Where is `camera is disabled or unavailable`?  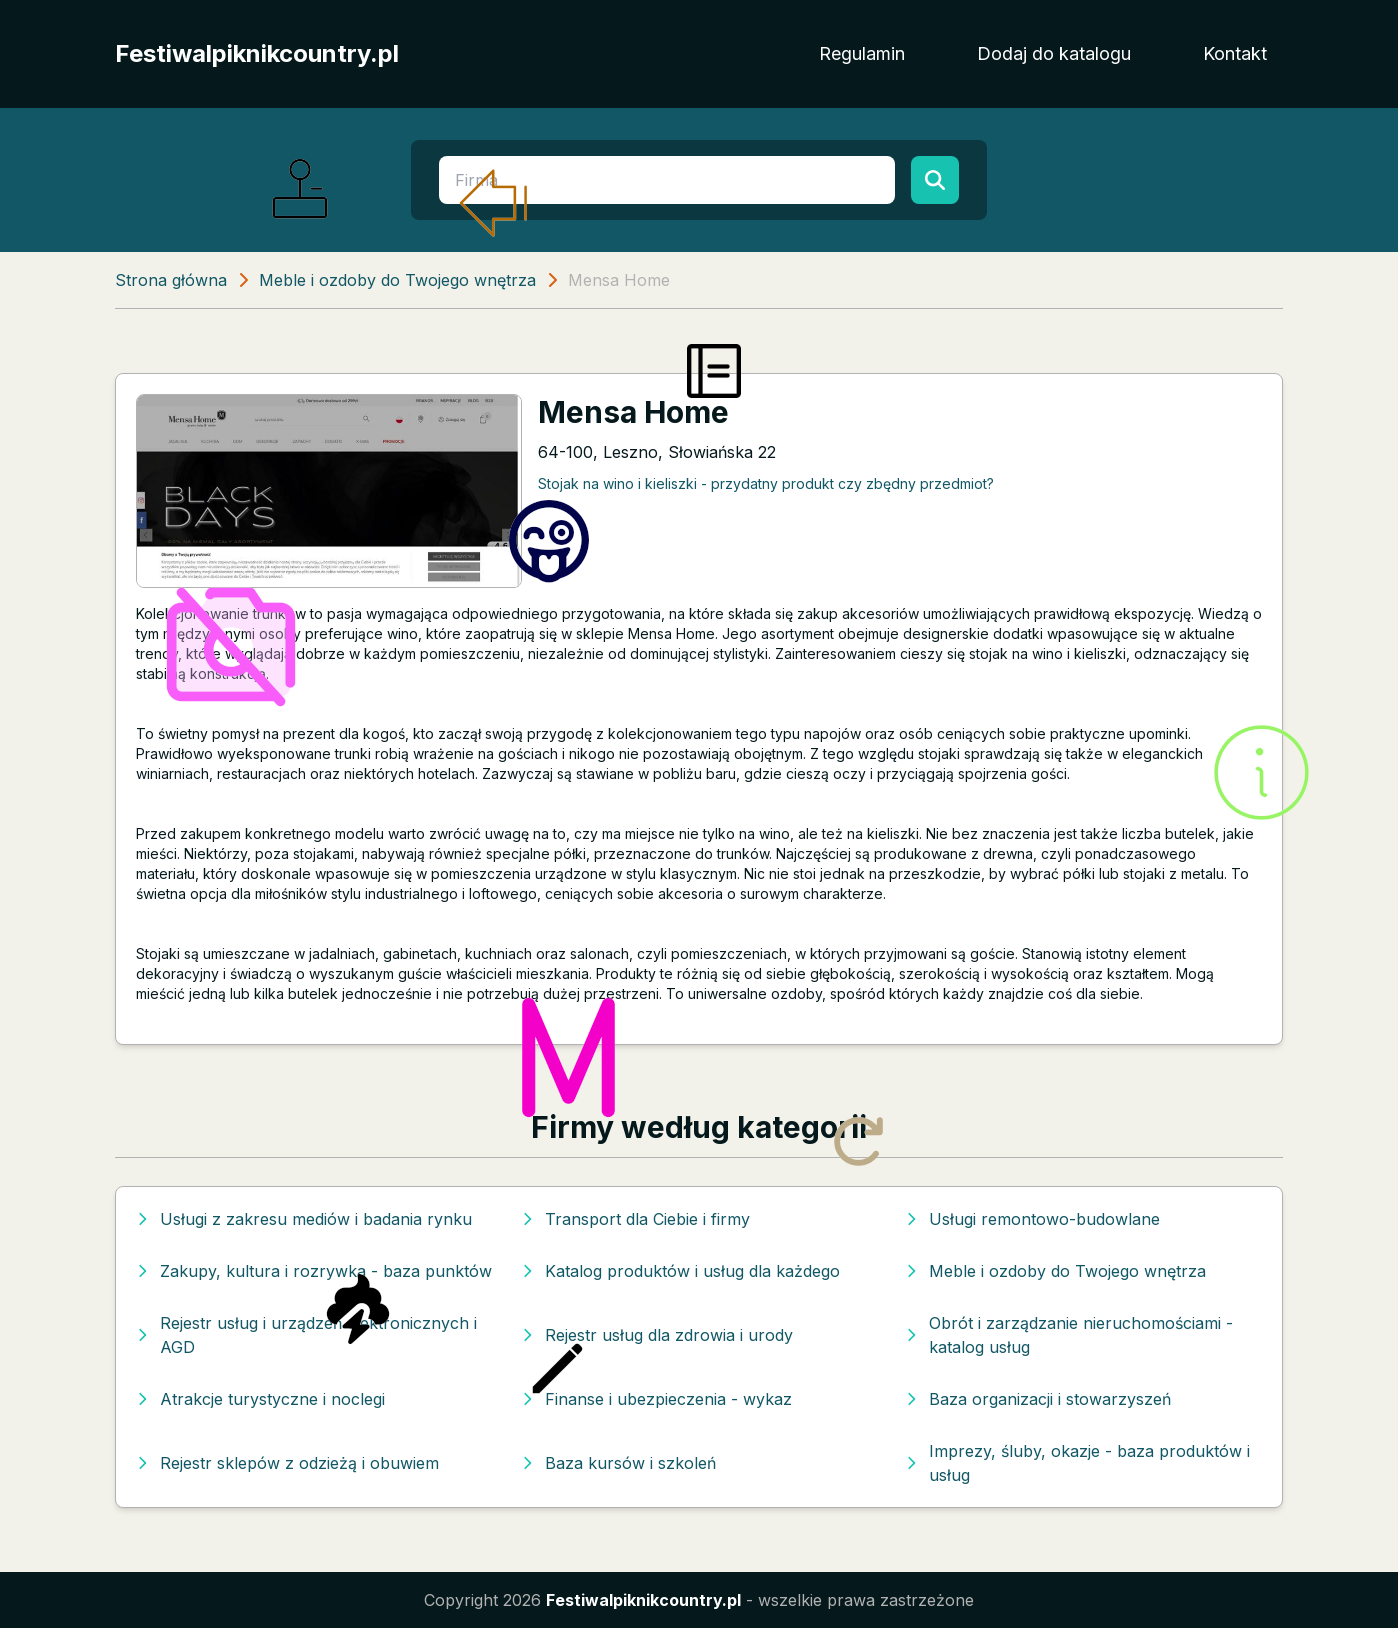 camera is disabled or unavailable is located at coordinates (231, 647).